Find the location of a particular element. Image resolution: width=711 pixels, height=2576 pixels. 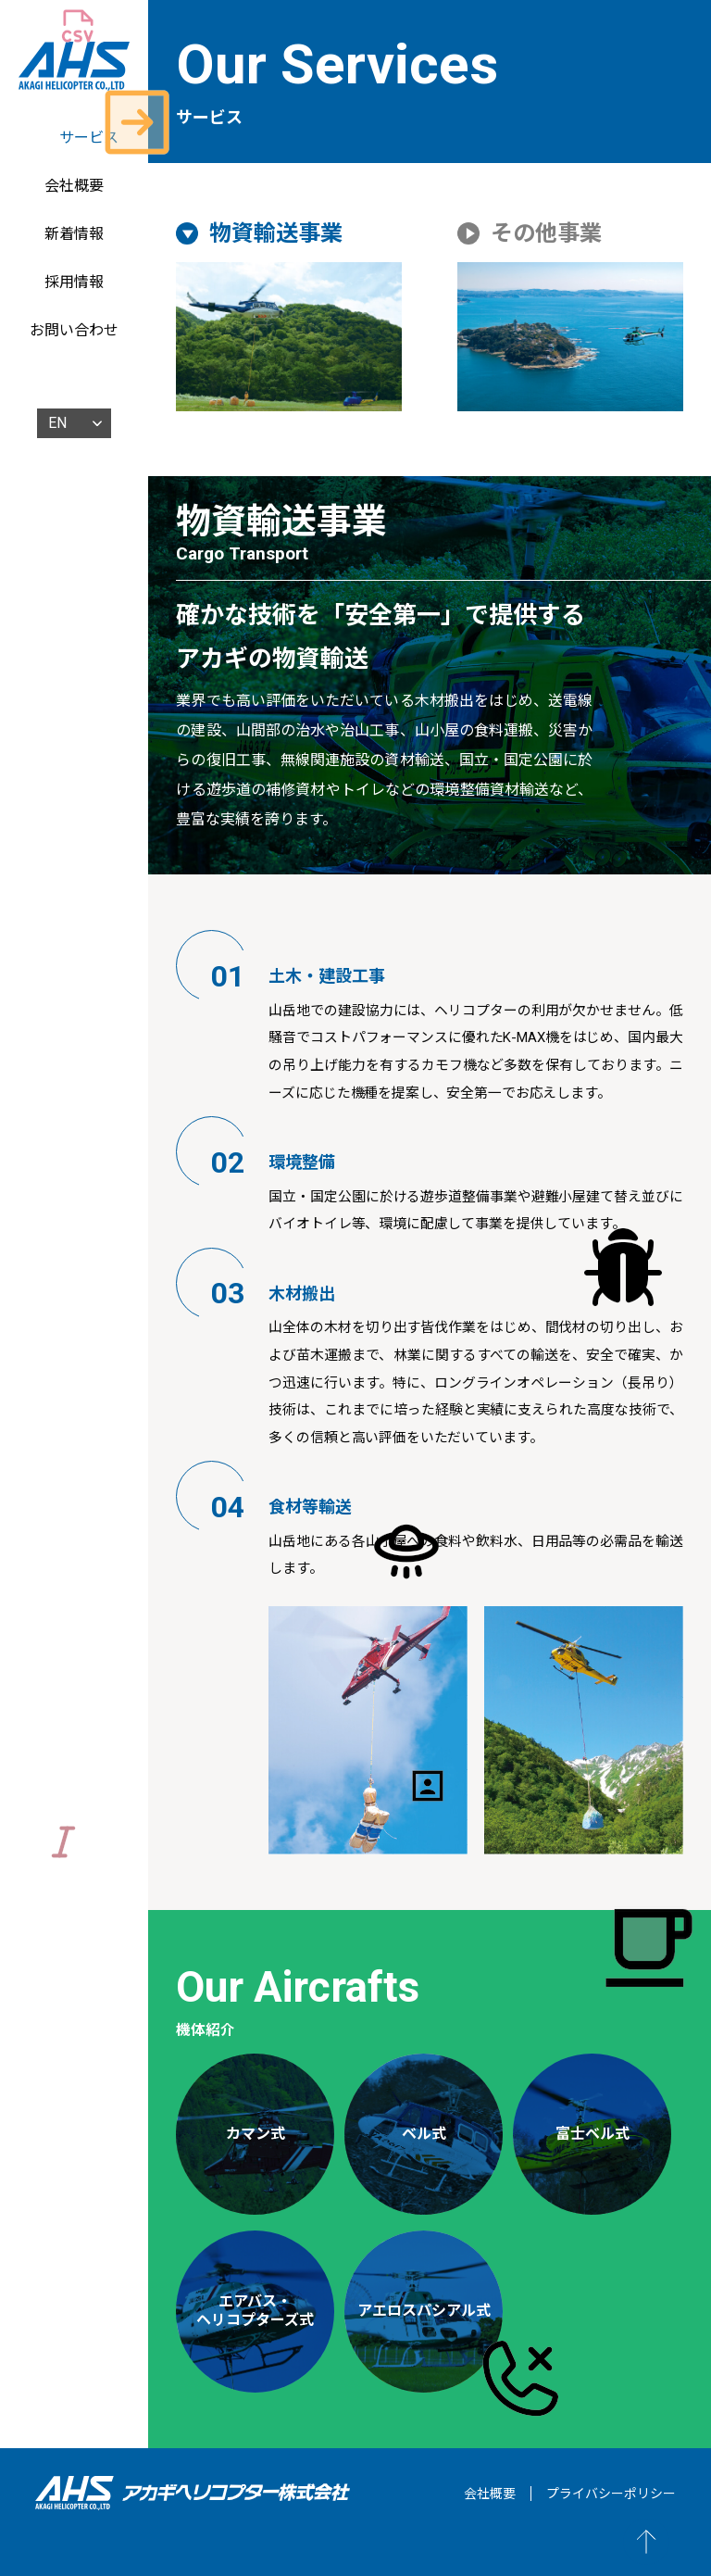

end or decline a phone call is located at coordinates (522, 2377).